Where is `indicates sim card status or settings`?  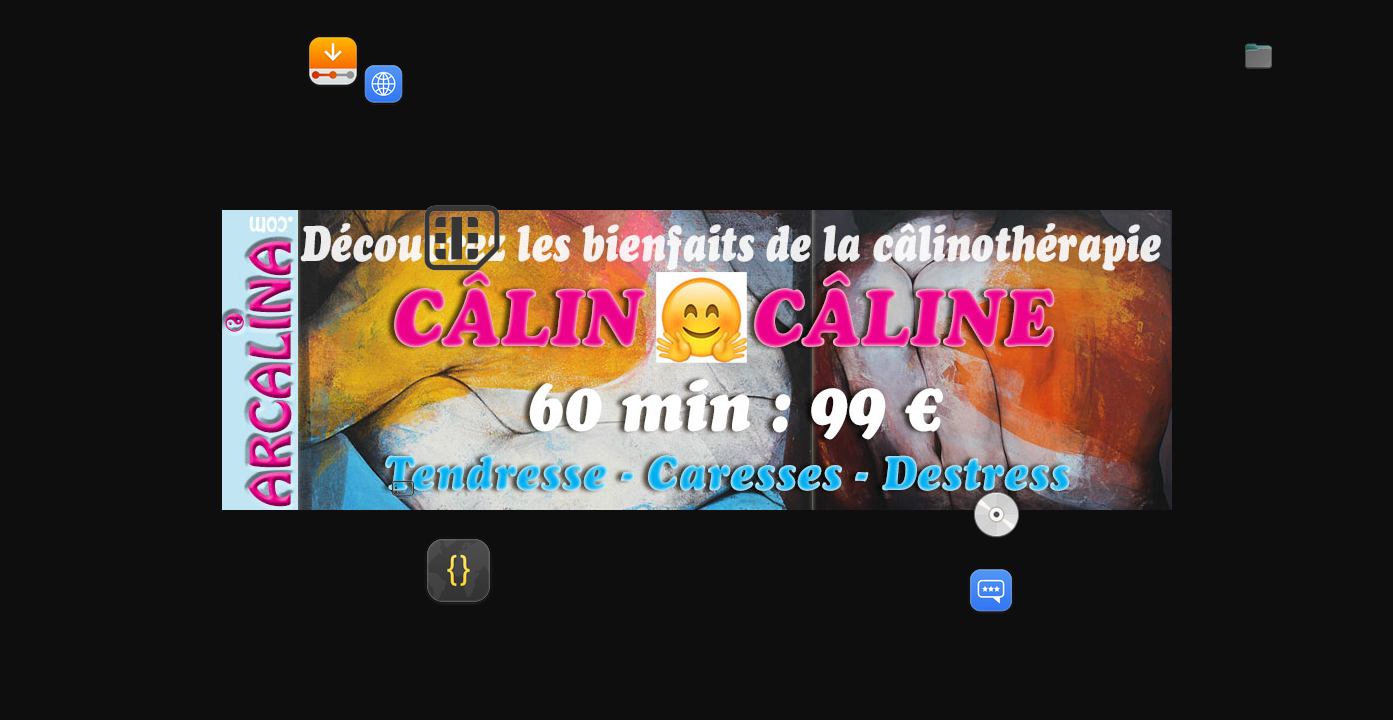 indicates sim card status or settings is located at coordinates (462, 238).